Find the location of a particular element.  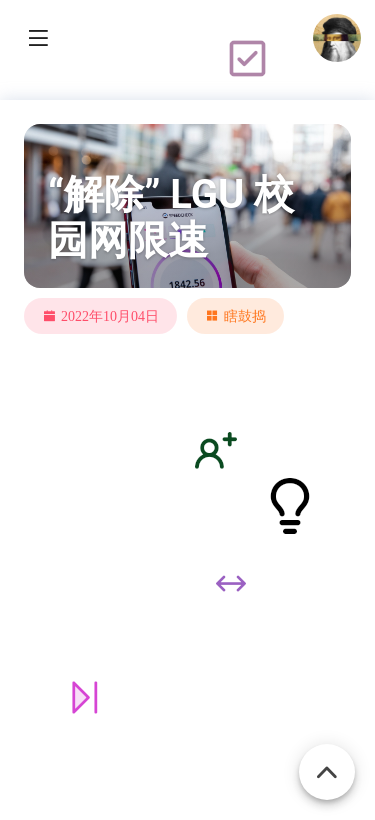

a selected or completed item is located at coordinates (247, 58).